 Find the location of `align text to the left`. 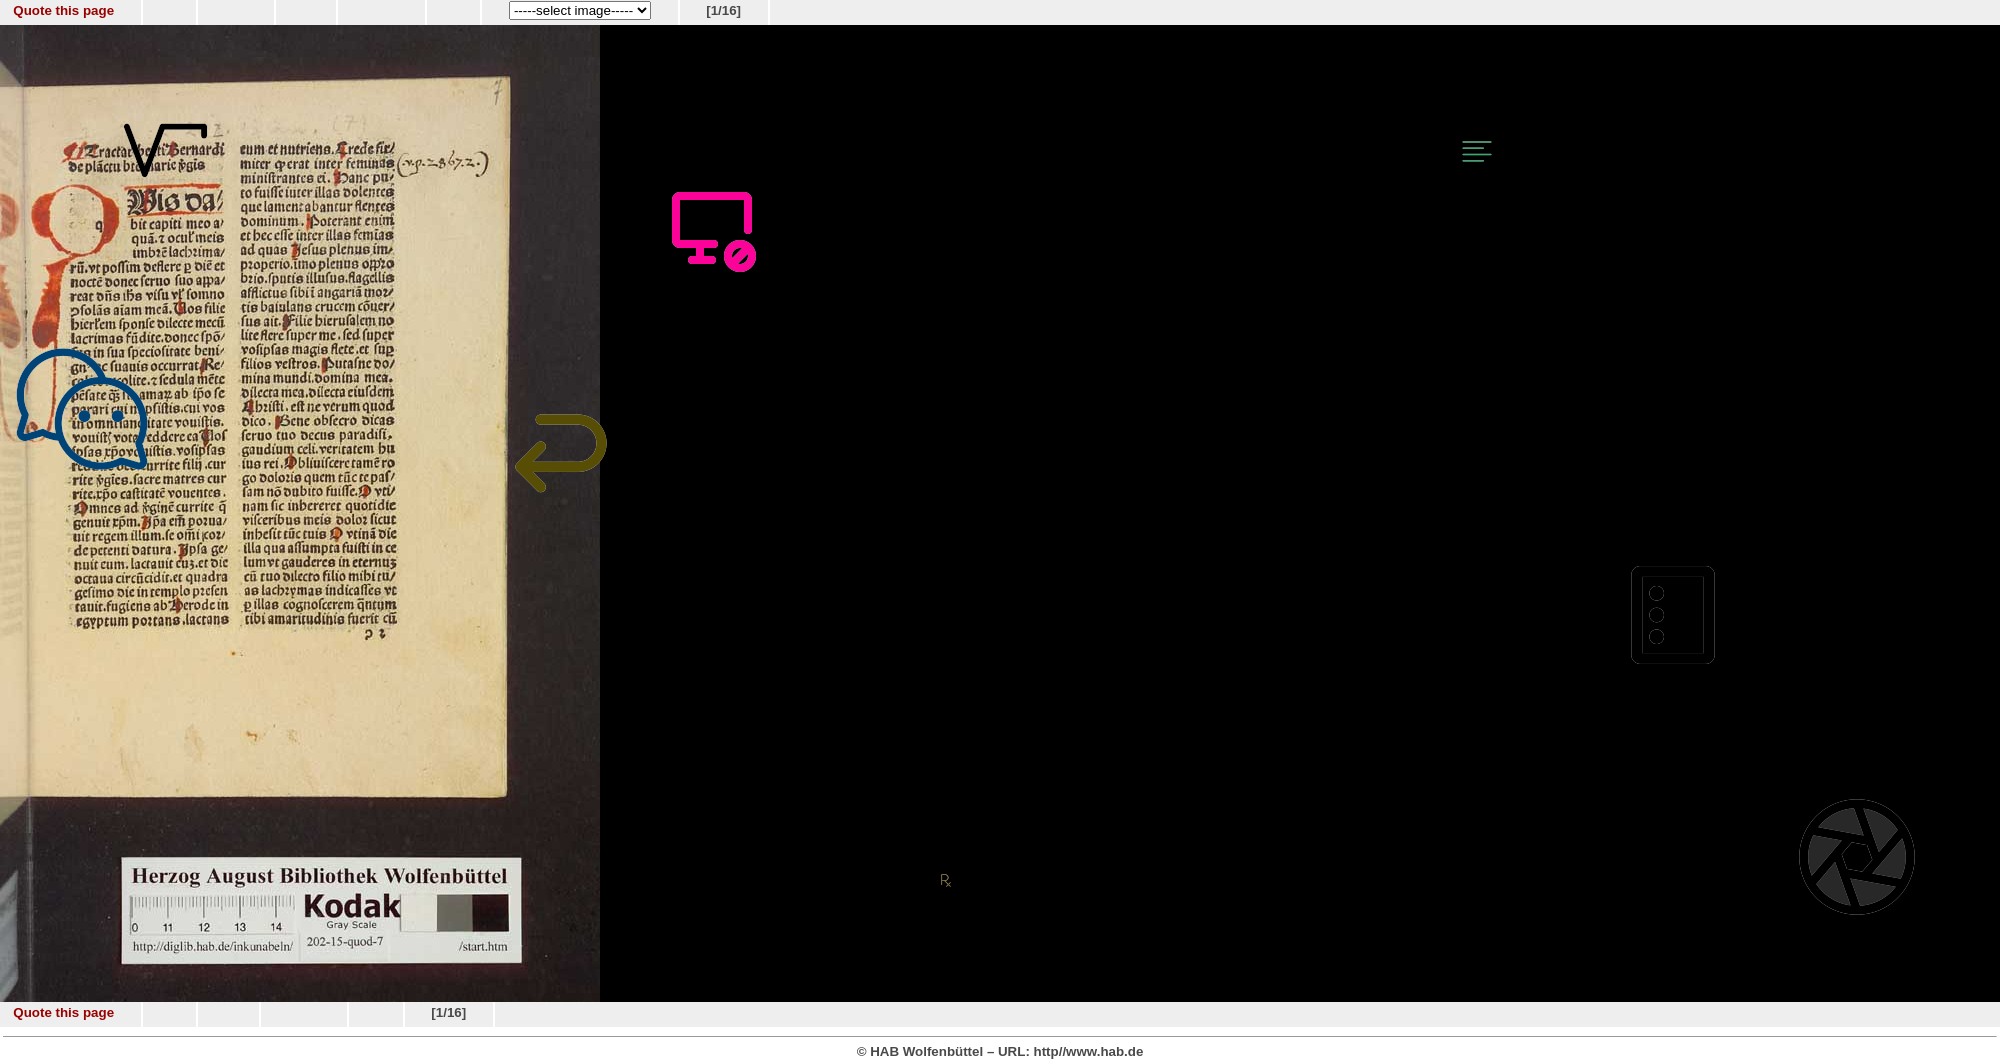

align text to the left is located at coordinates (1477, 152).